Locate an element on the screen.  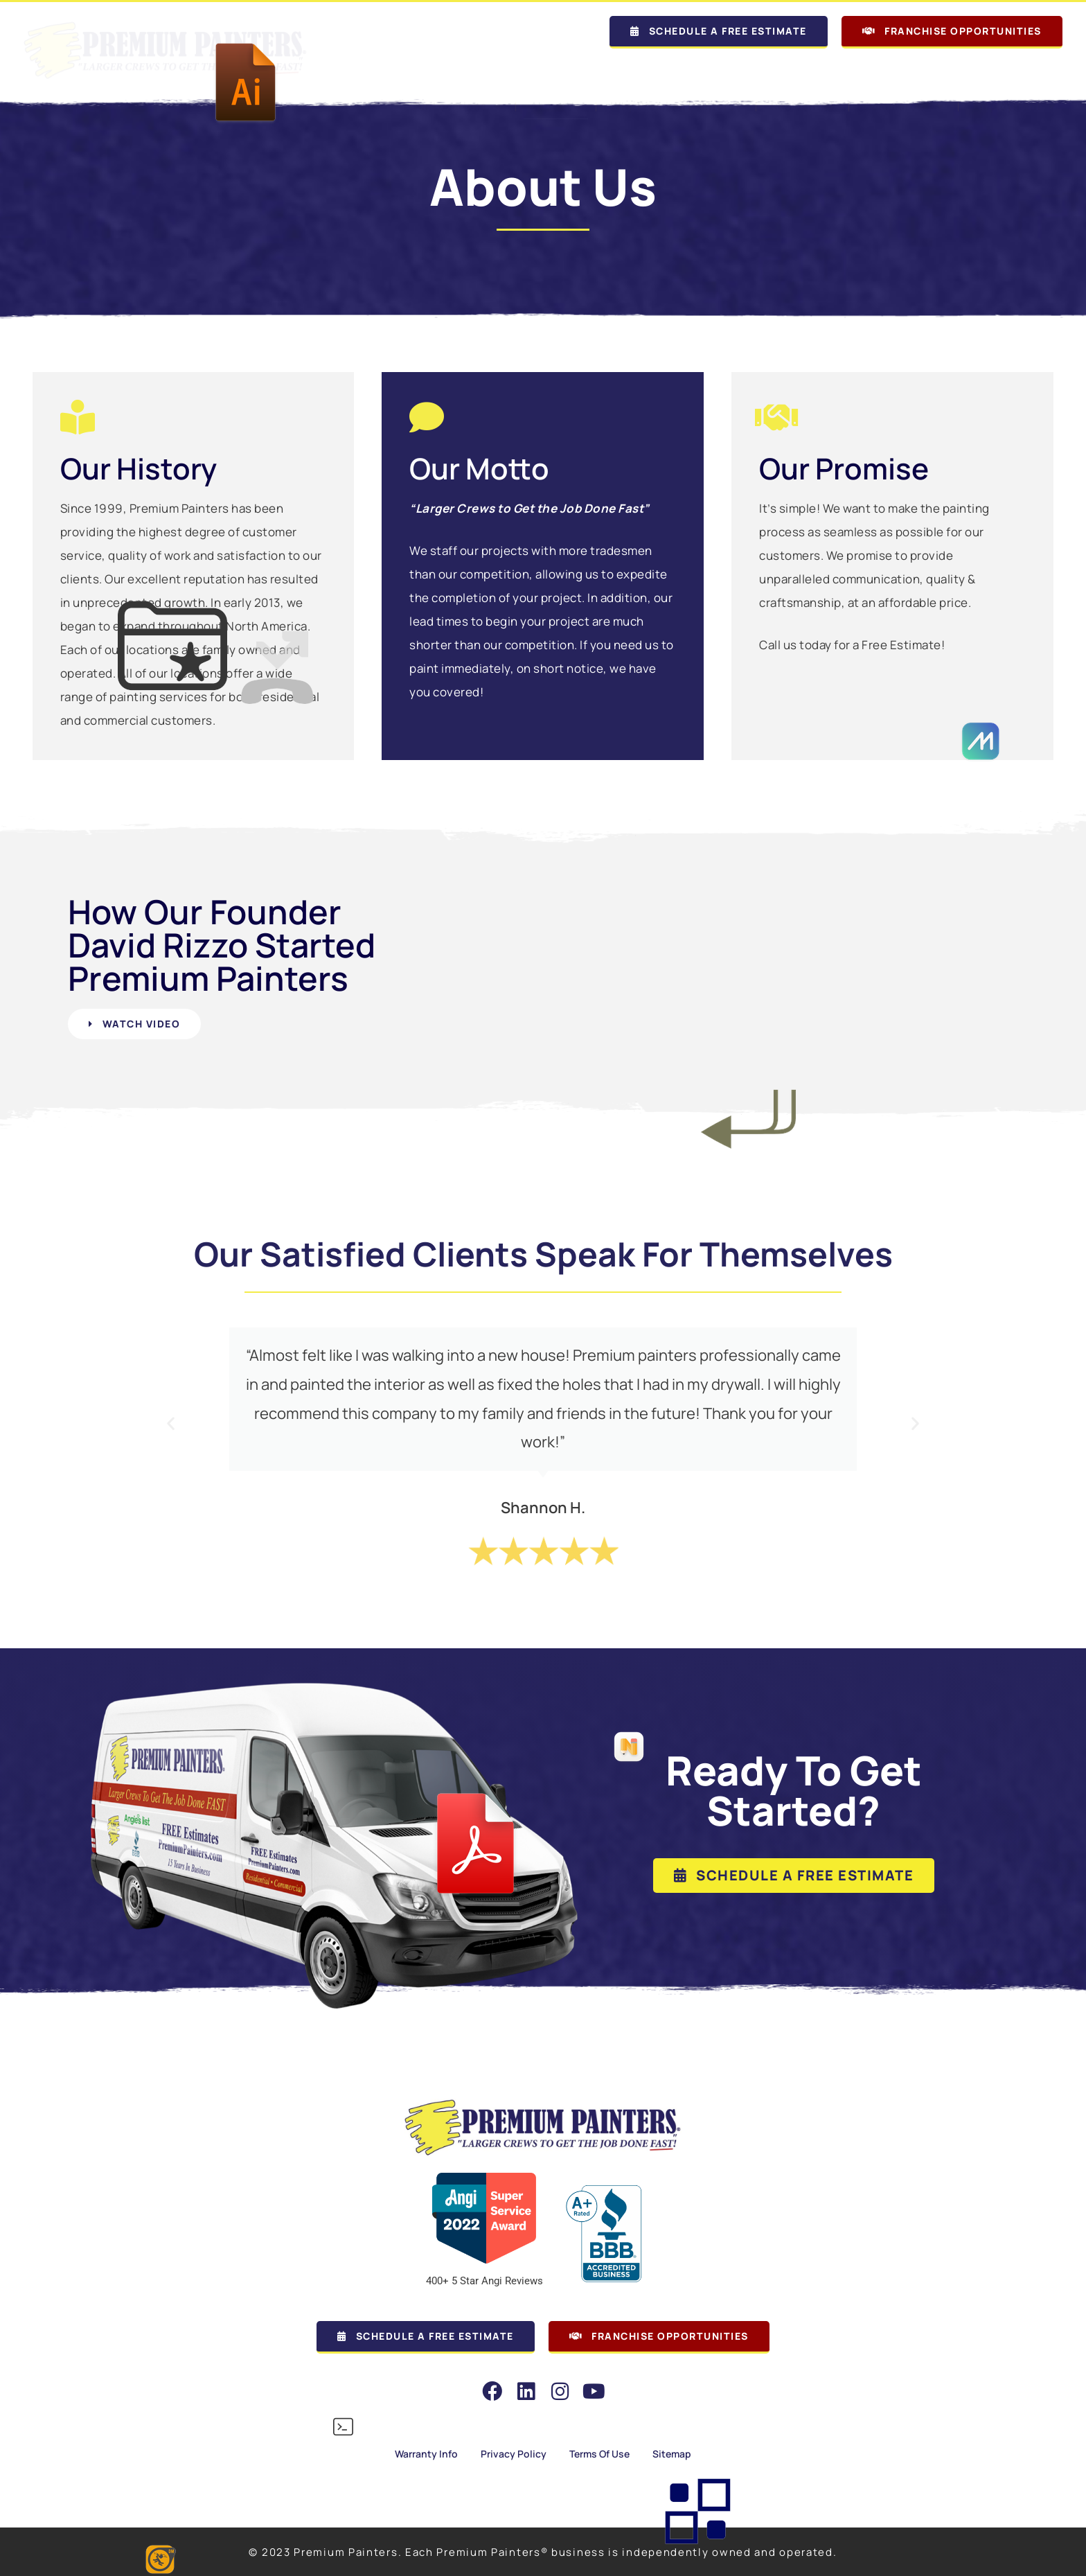
launch half-life 2: deathmatch is located at coordinates (160, 2559).